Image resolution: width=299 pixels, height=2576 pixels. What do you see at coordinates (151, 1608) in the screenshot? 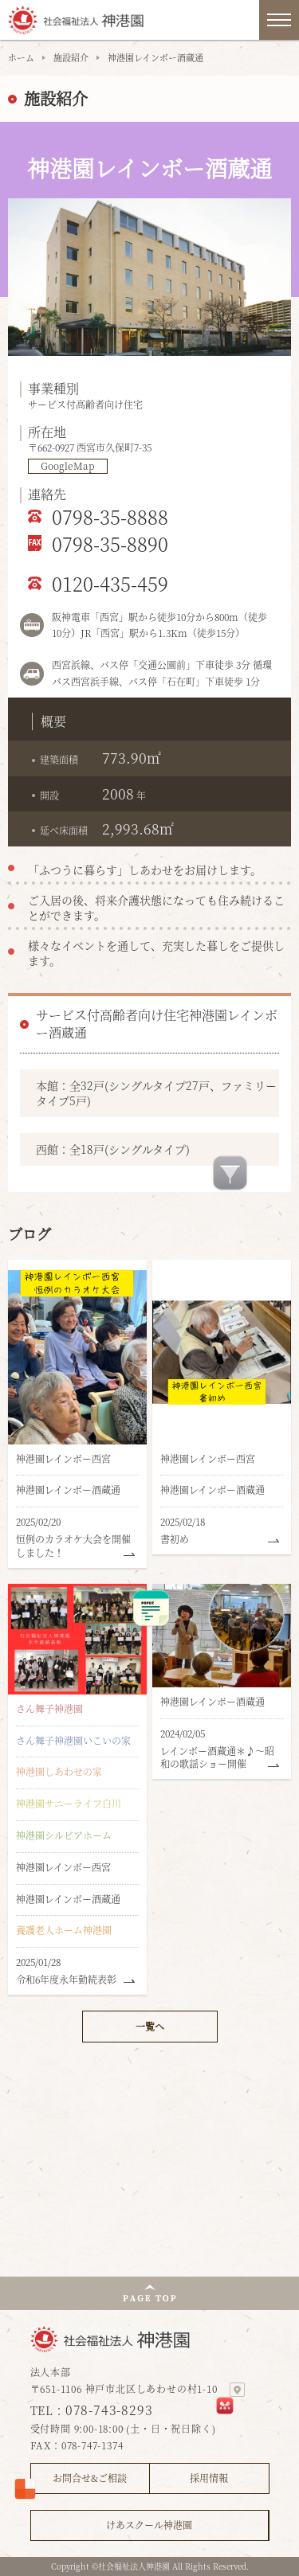
I see `open Paper note-taking app` at bounding box center [151, 1608].